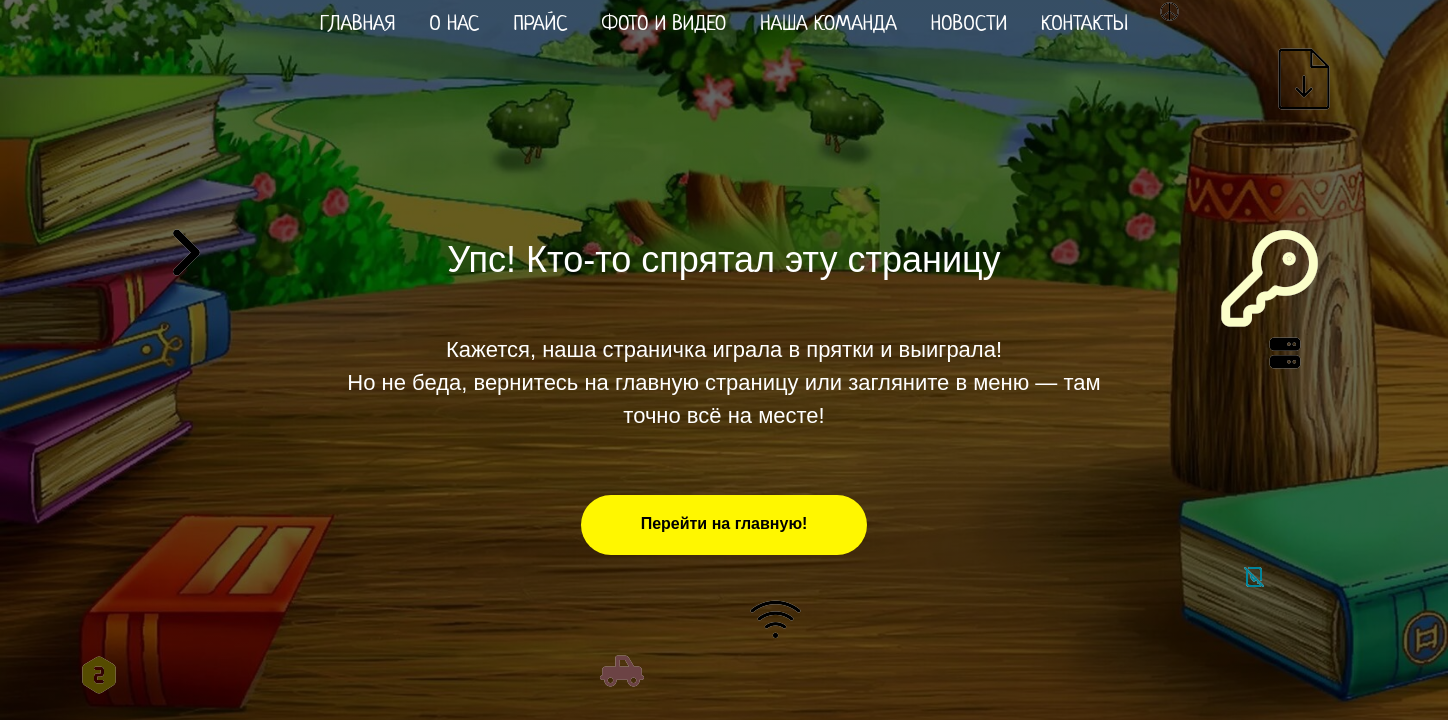 This screenshot has width=1448, height=720. What do you see at coordinates (99, 675) in the screenshot?
I see `step 2 in a multi-step process` at bounding box center [99, 675].